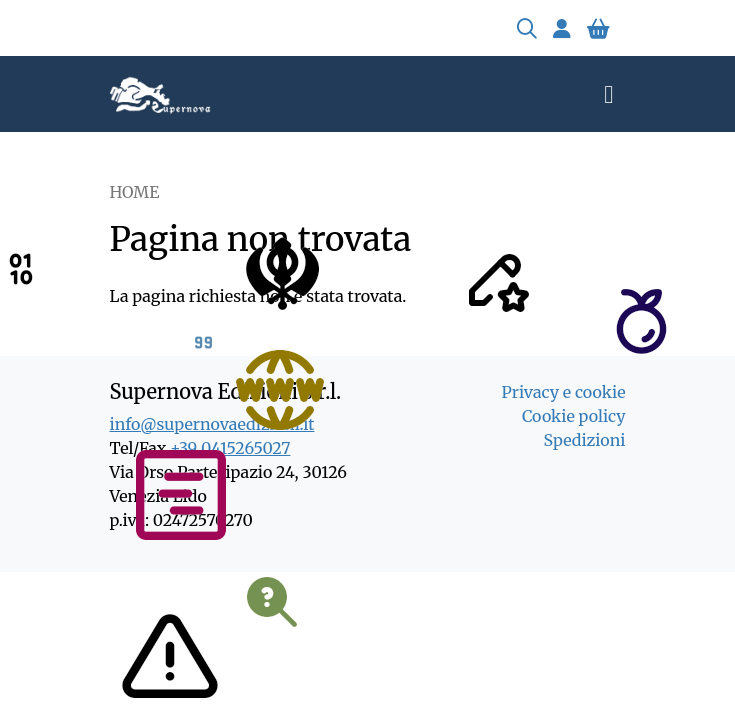 Image resolution: width=735 pixels, height=720 pixels. What do you see at coordinates (272, 602) in the screenshot?
I see `search for help or support topics` at bounding box center [272, 602].